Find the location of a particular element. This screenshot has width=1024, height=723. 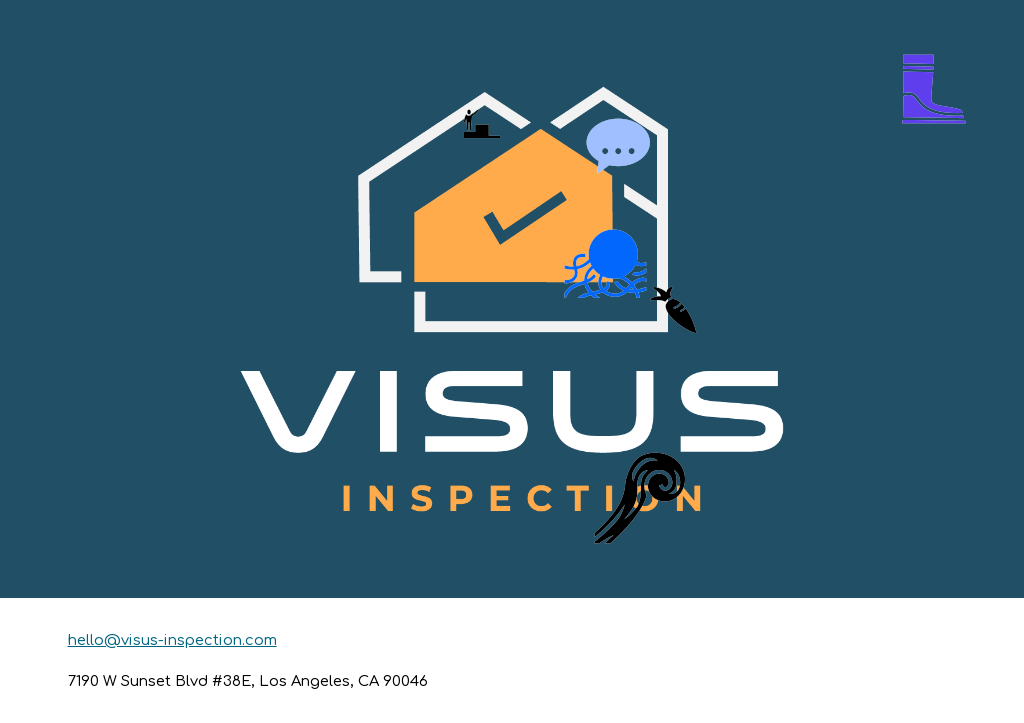

compose a new message or chat is located at coordinates (618, 145).